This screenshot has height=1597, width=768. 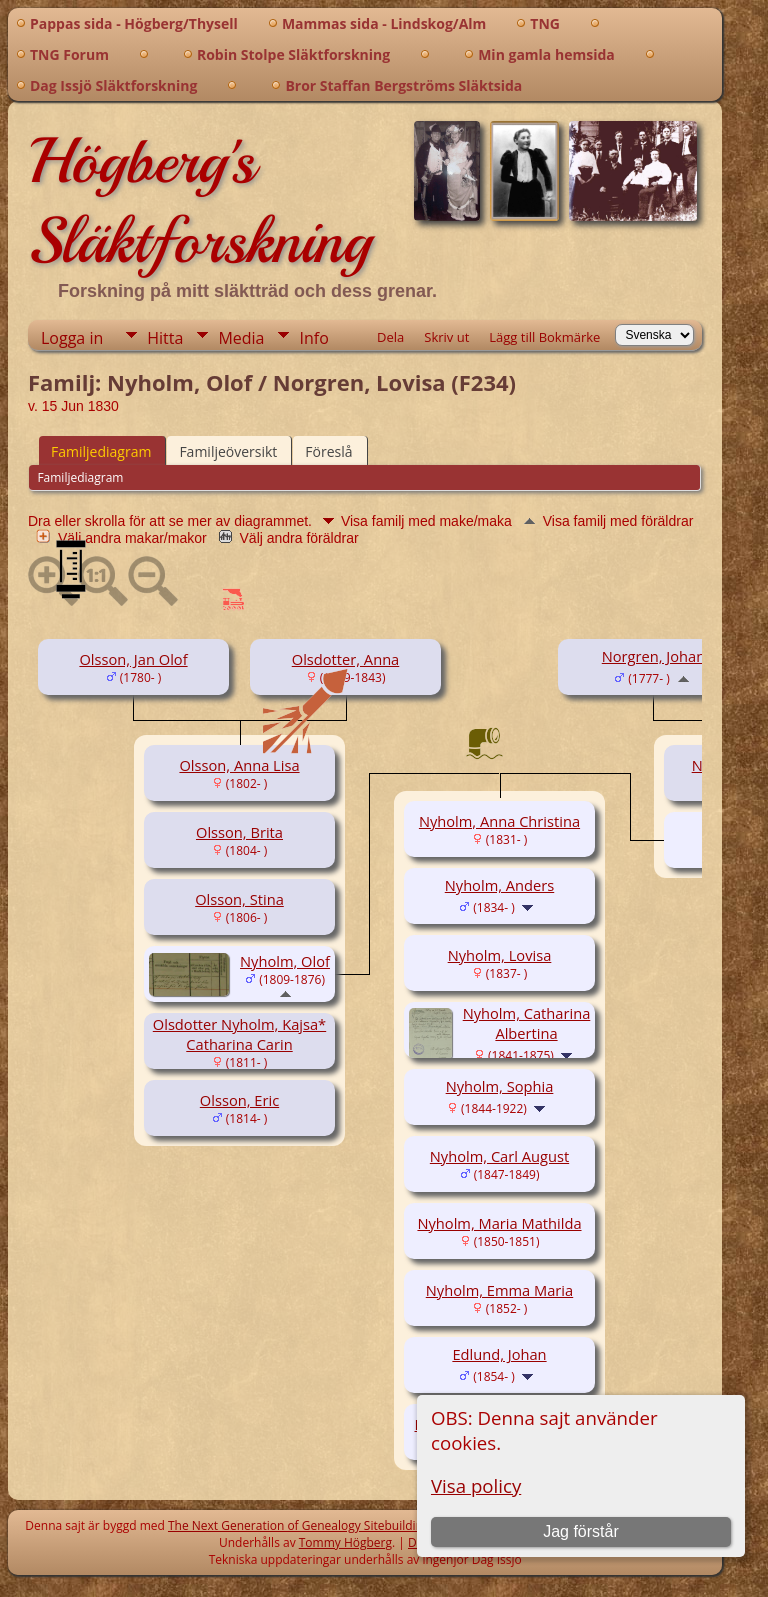 What do you see at coordinates (484, 743) in the screenshot?
I see `view submarine or underwater game mode` at bounding box center [484, 743].